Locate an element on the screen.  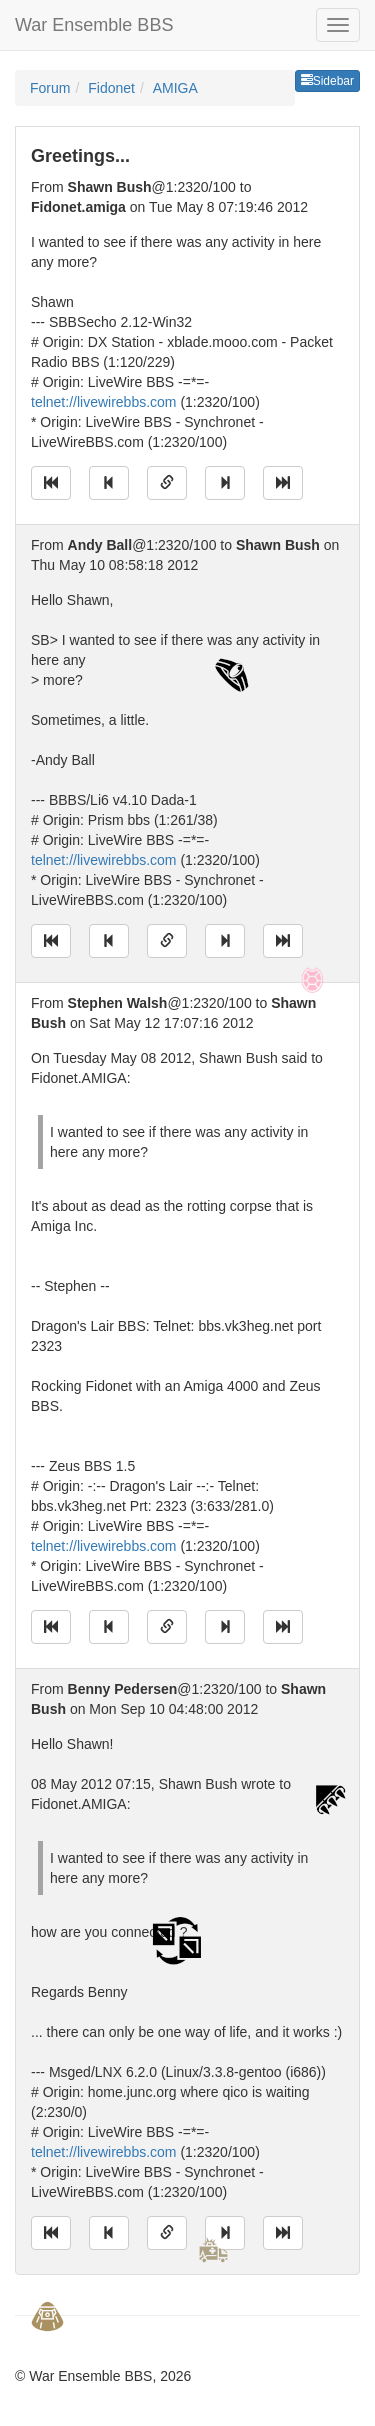
launch missile attack or special weapon ability is located at coordinates (331, 1800).